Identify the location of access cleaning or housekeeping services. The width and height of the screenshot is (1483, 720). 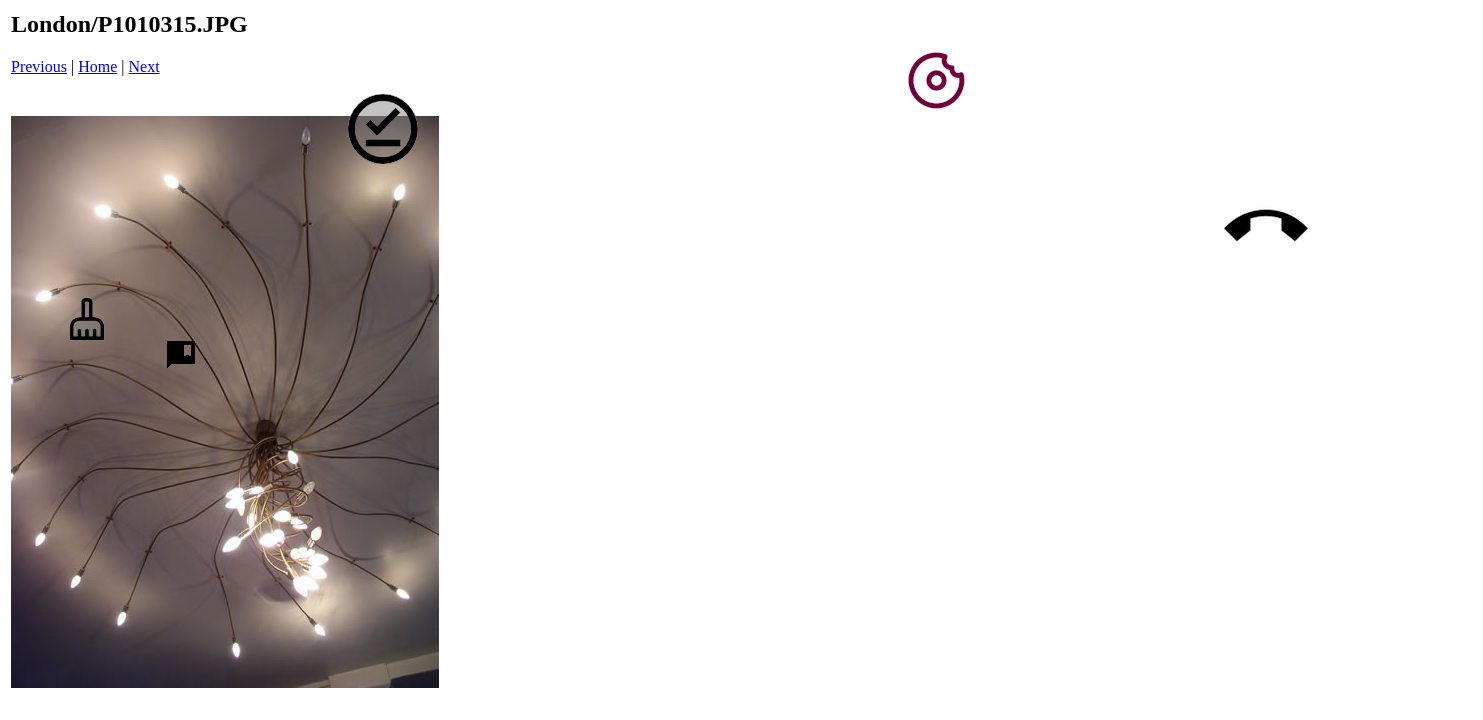
(87, 319).